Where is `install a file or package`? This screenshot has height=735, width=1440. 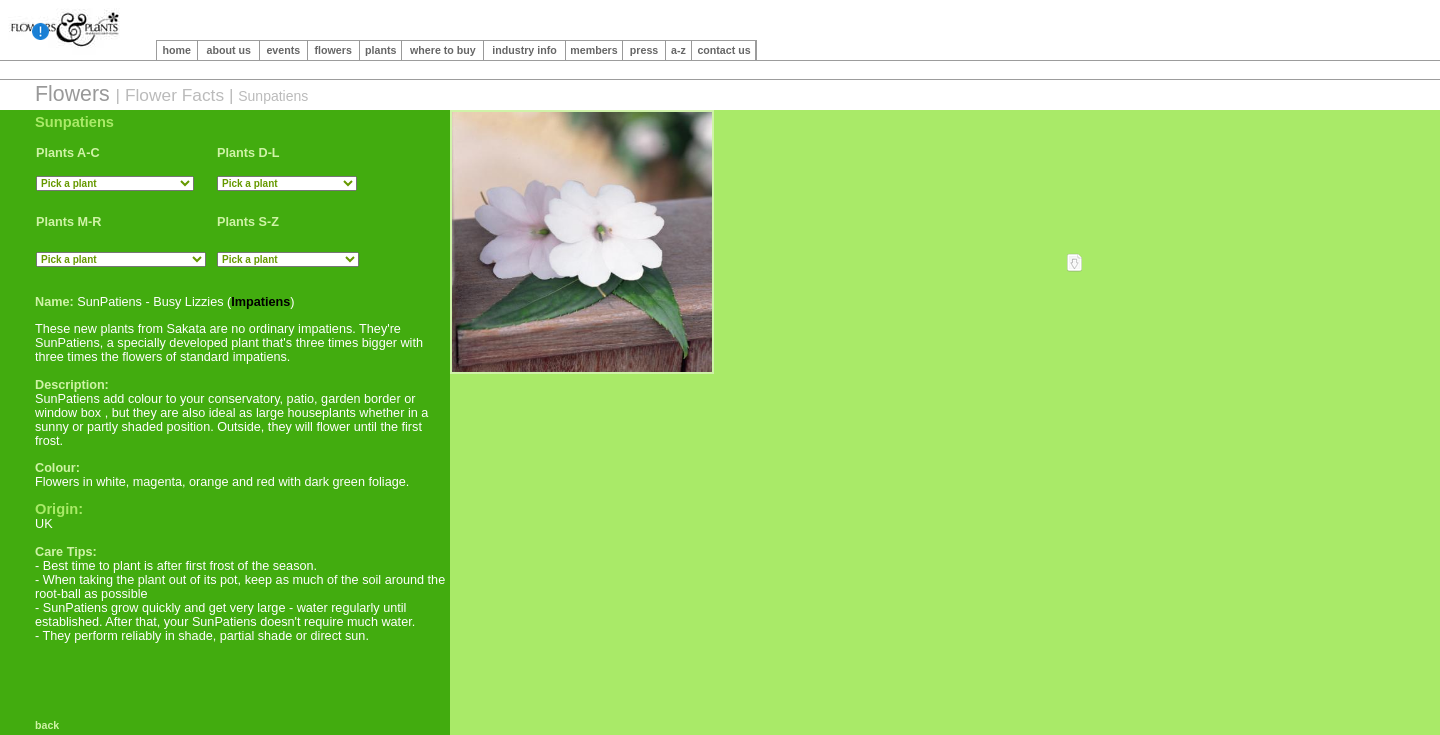
install a file or package is located at coordinates (1074, 262).